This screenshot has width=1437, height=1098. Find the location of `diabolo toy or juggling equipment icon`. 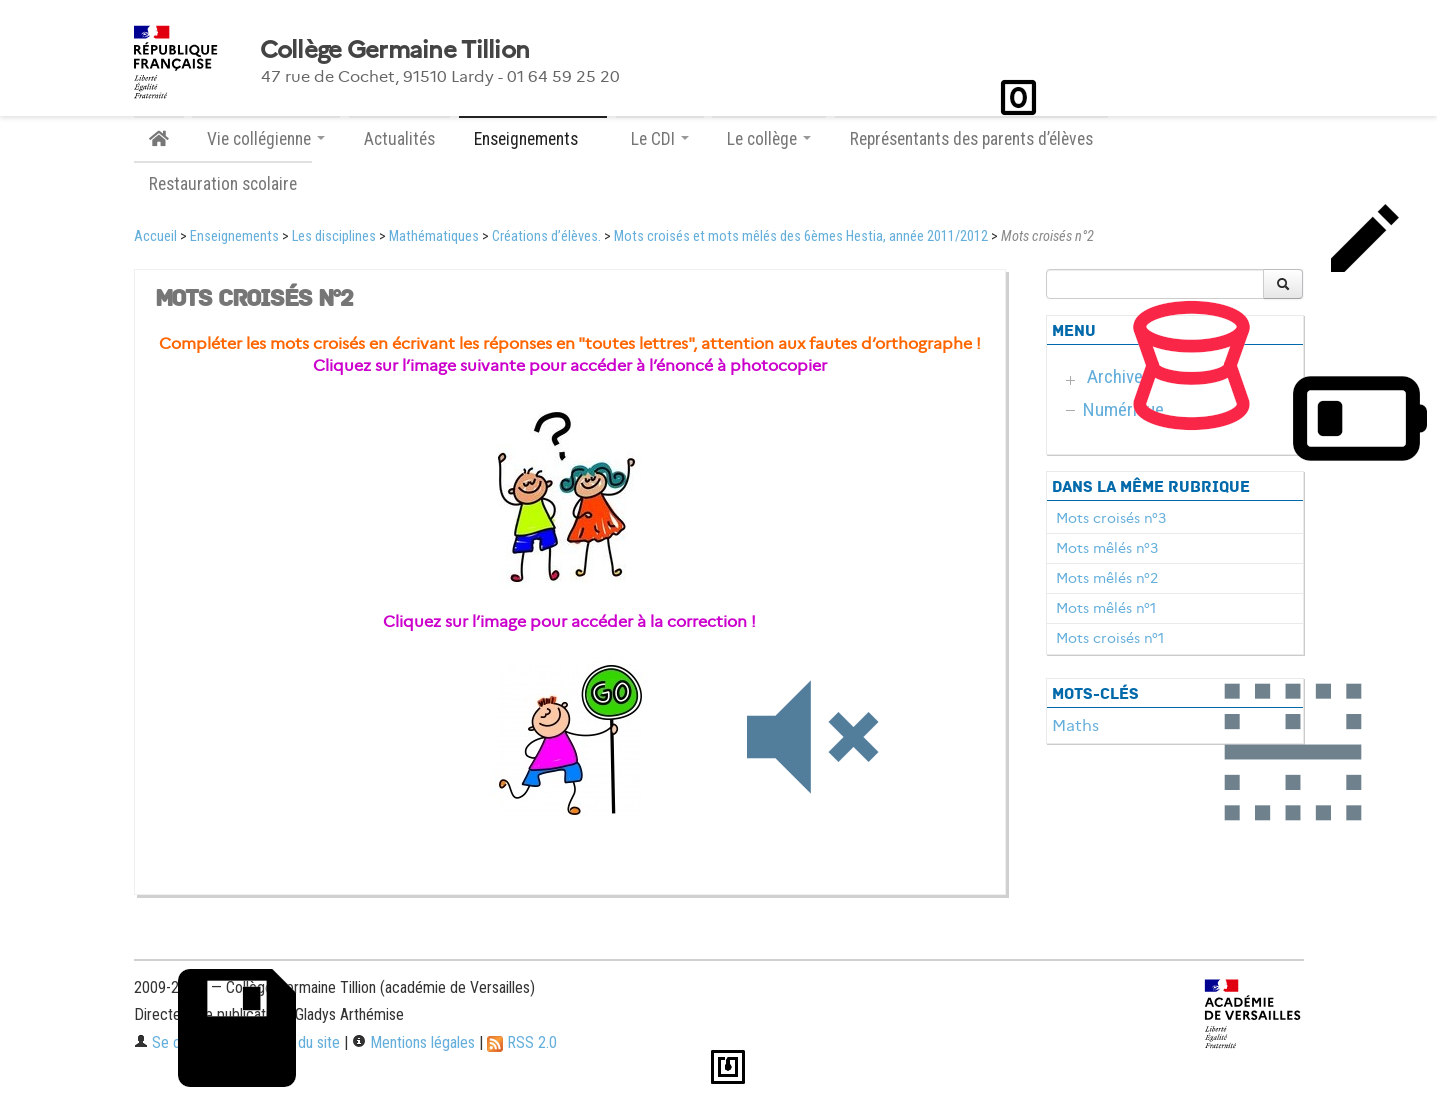

diabolo toy or juggling equipment icon is located at coordinates (1191, 365).